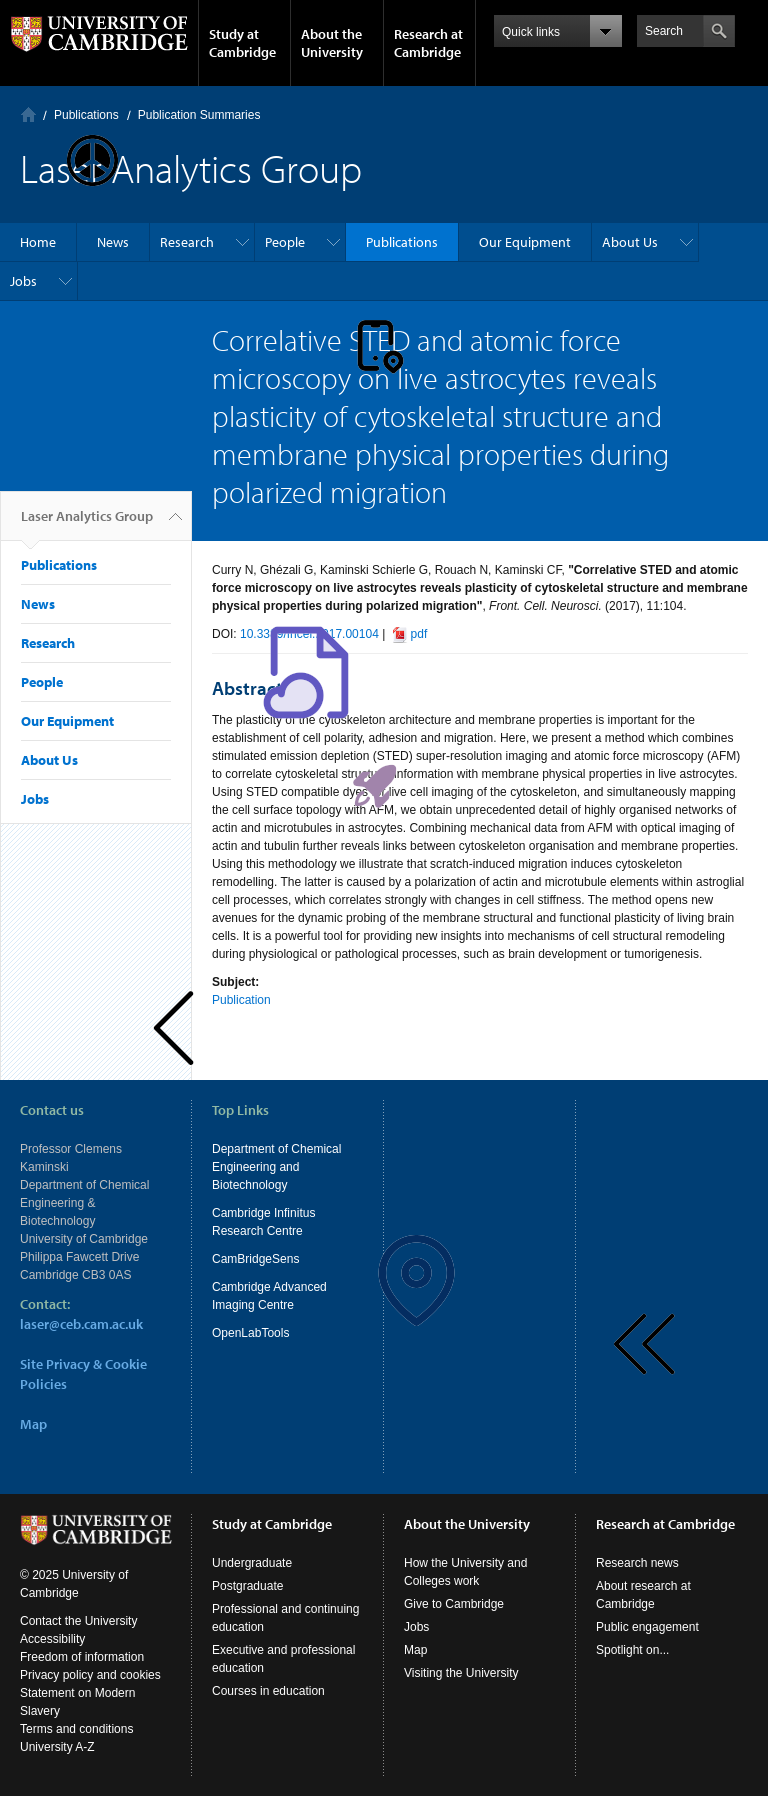 This screenshot has height=1796, width=768. Describe the element at coordinates (416, 1280) in the screenshot. I see `view location on map` at that location.